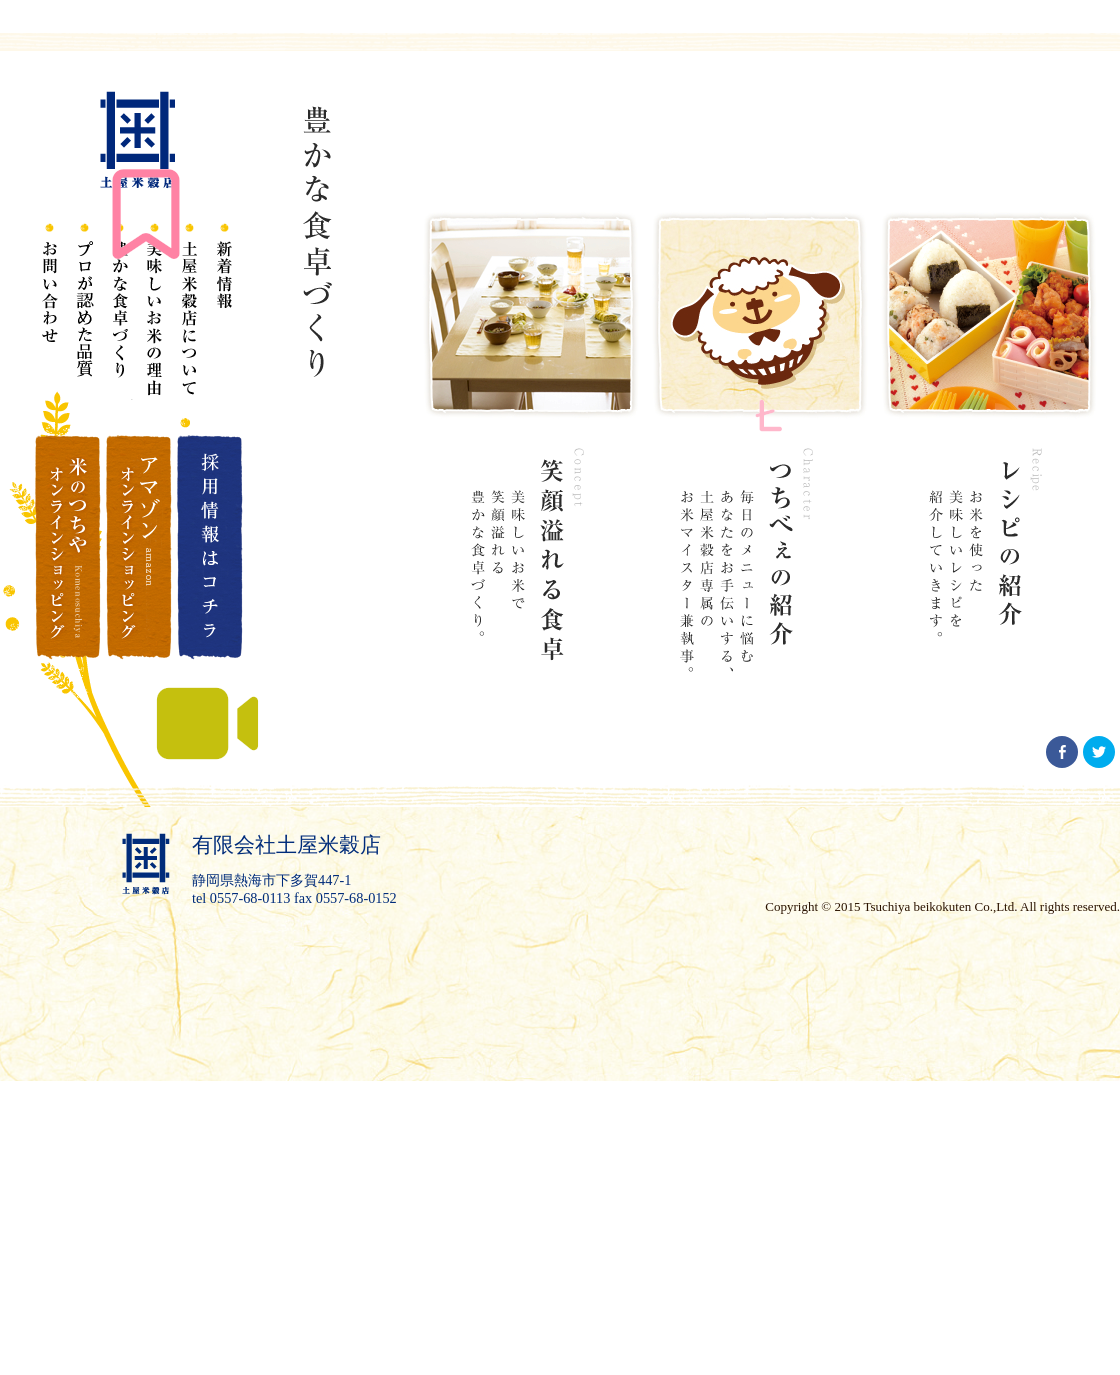 This screenshot has width=1120, height=1375. I want to click on save this item for later, so click(146, 214).